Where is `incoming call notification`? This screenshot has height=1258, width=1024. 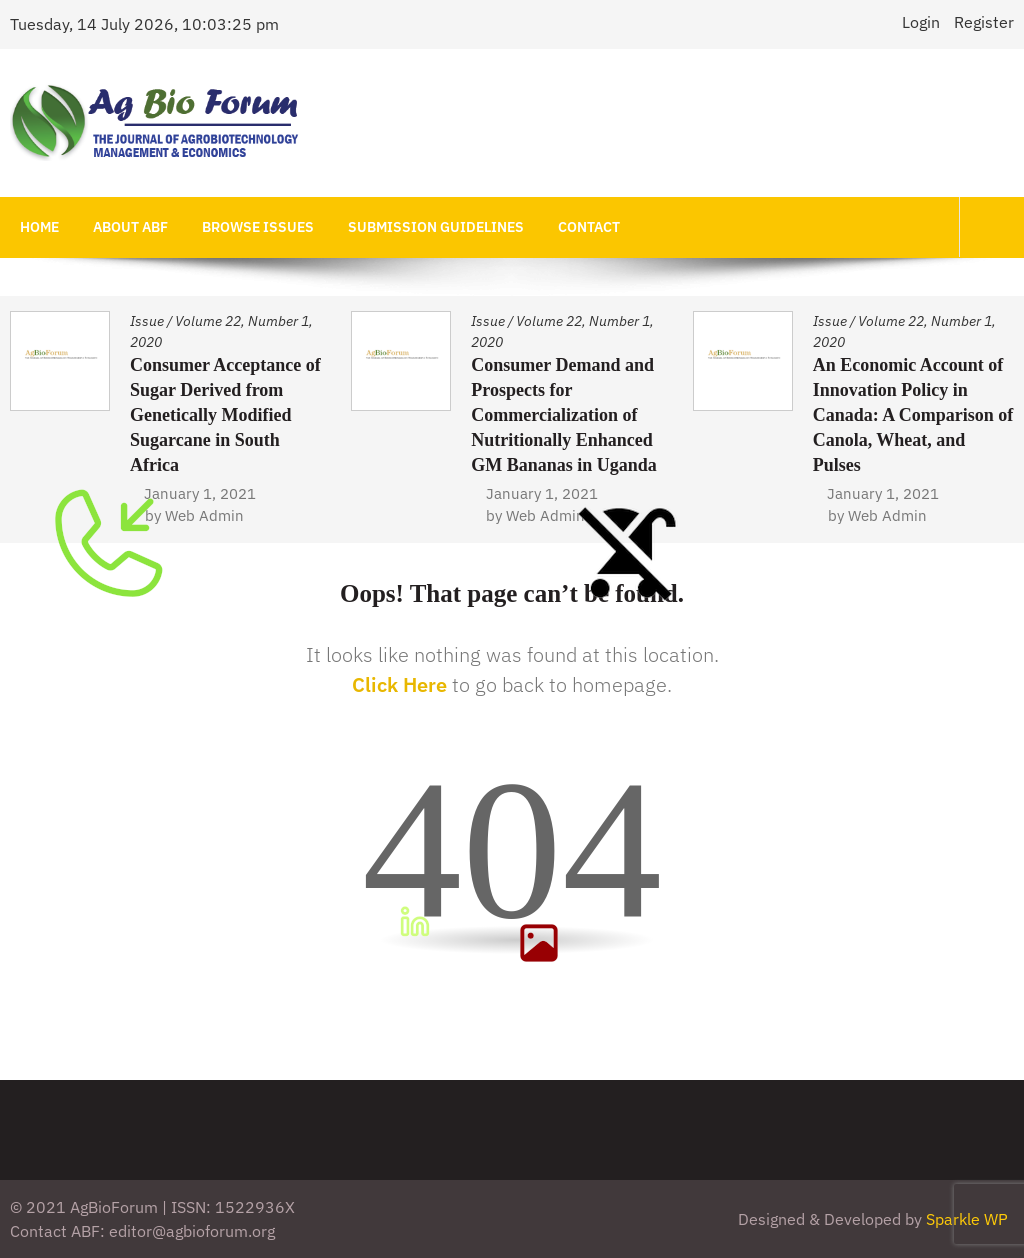
incoming call notification is located at coordinates (111, 541).